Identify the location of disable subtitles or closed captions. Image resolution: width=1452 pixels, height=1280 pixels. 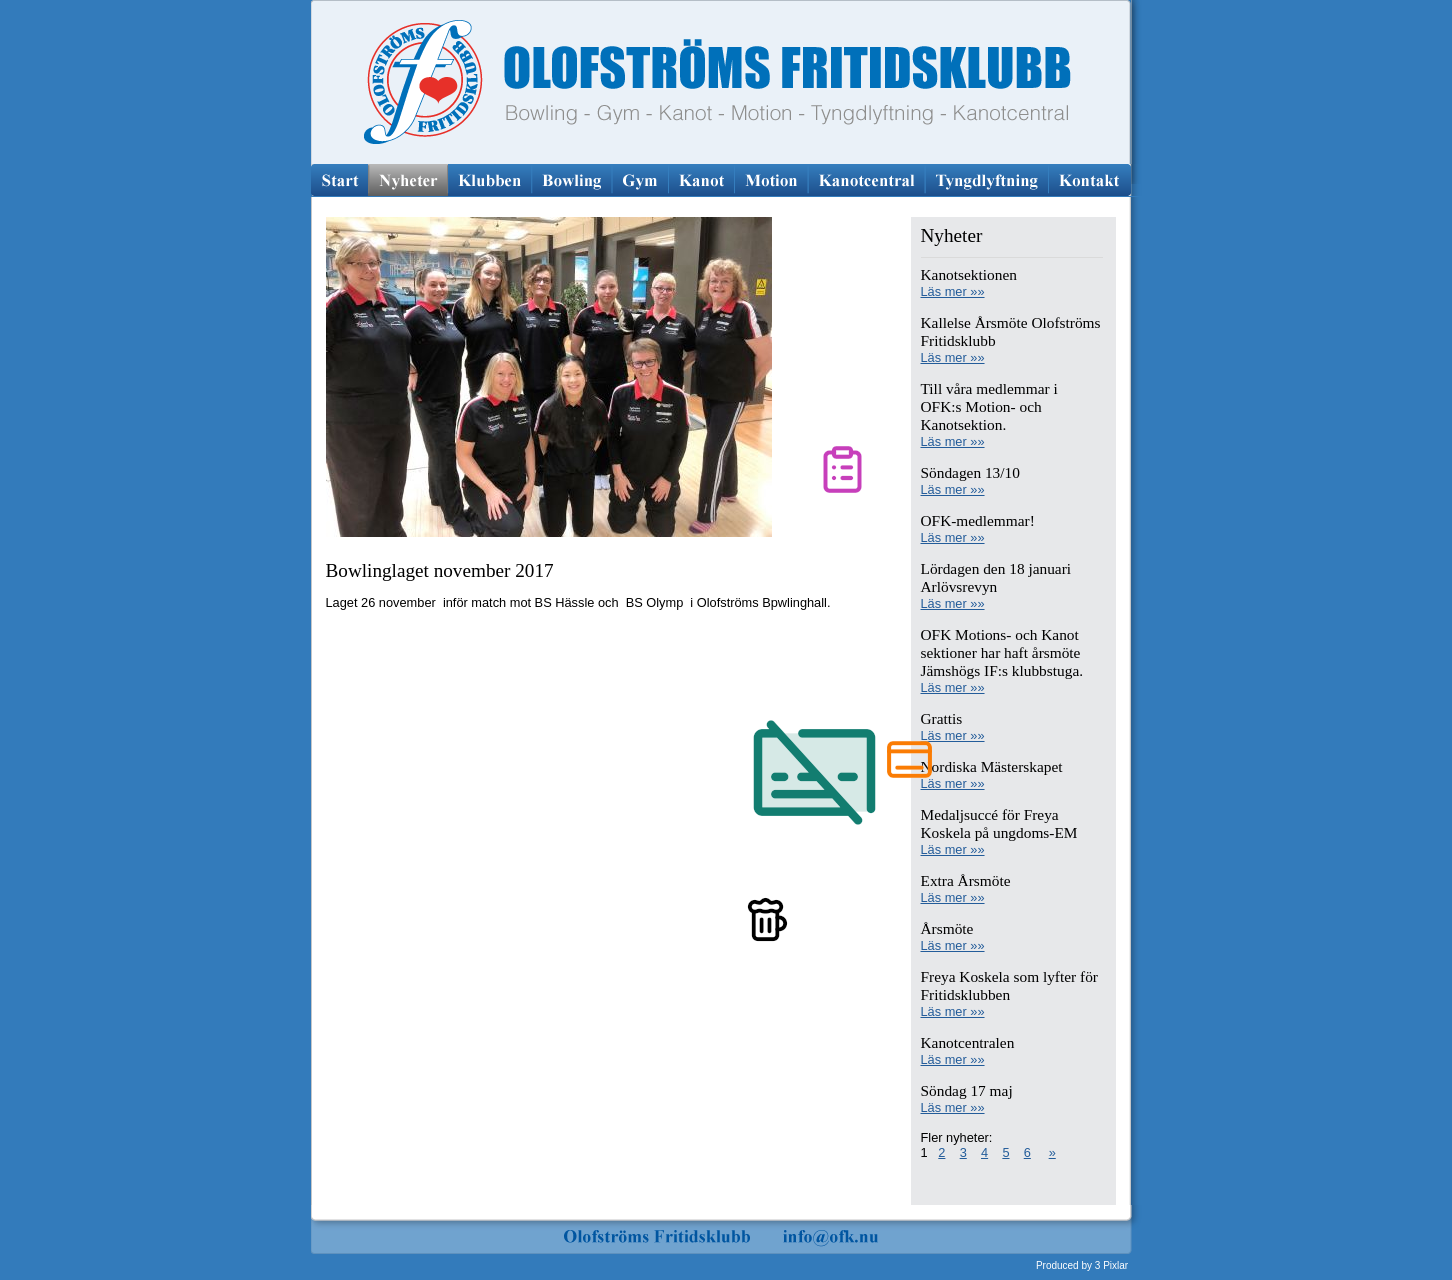
(814, 772).